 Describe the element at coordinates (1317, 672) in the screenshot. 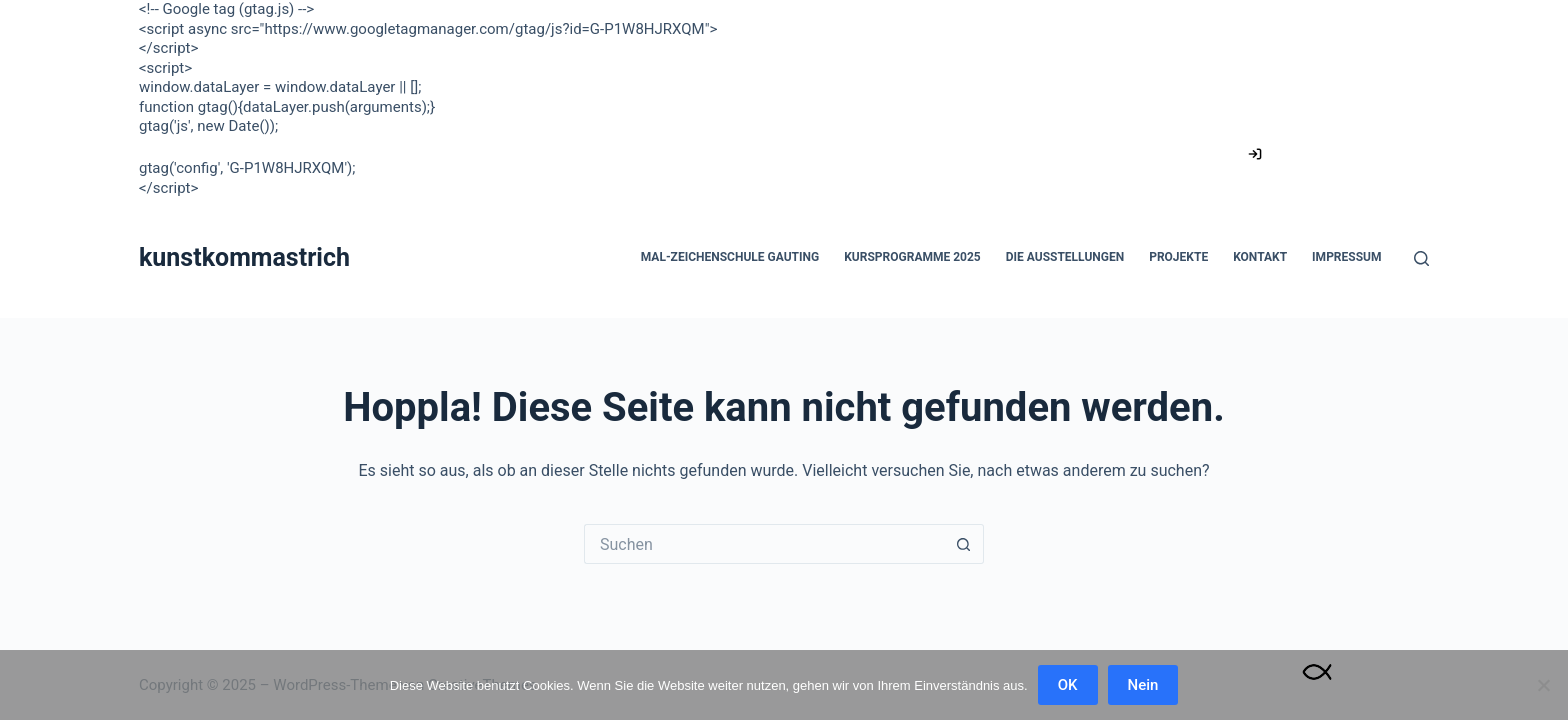

I see `indicates christian or faith-based content` at that location.